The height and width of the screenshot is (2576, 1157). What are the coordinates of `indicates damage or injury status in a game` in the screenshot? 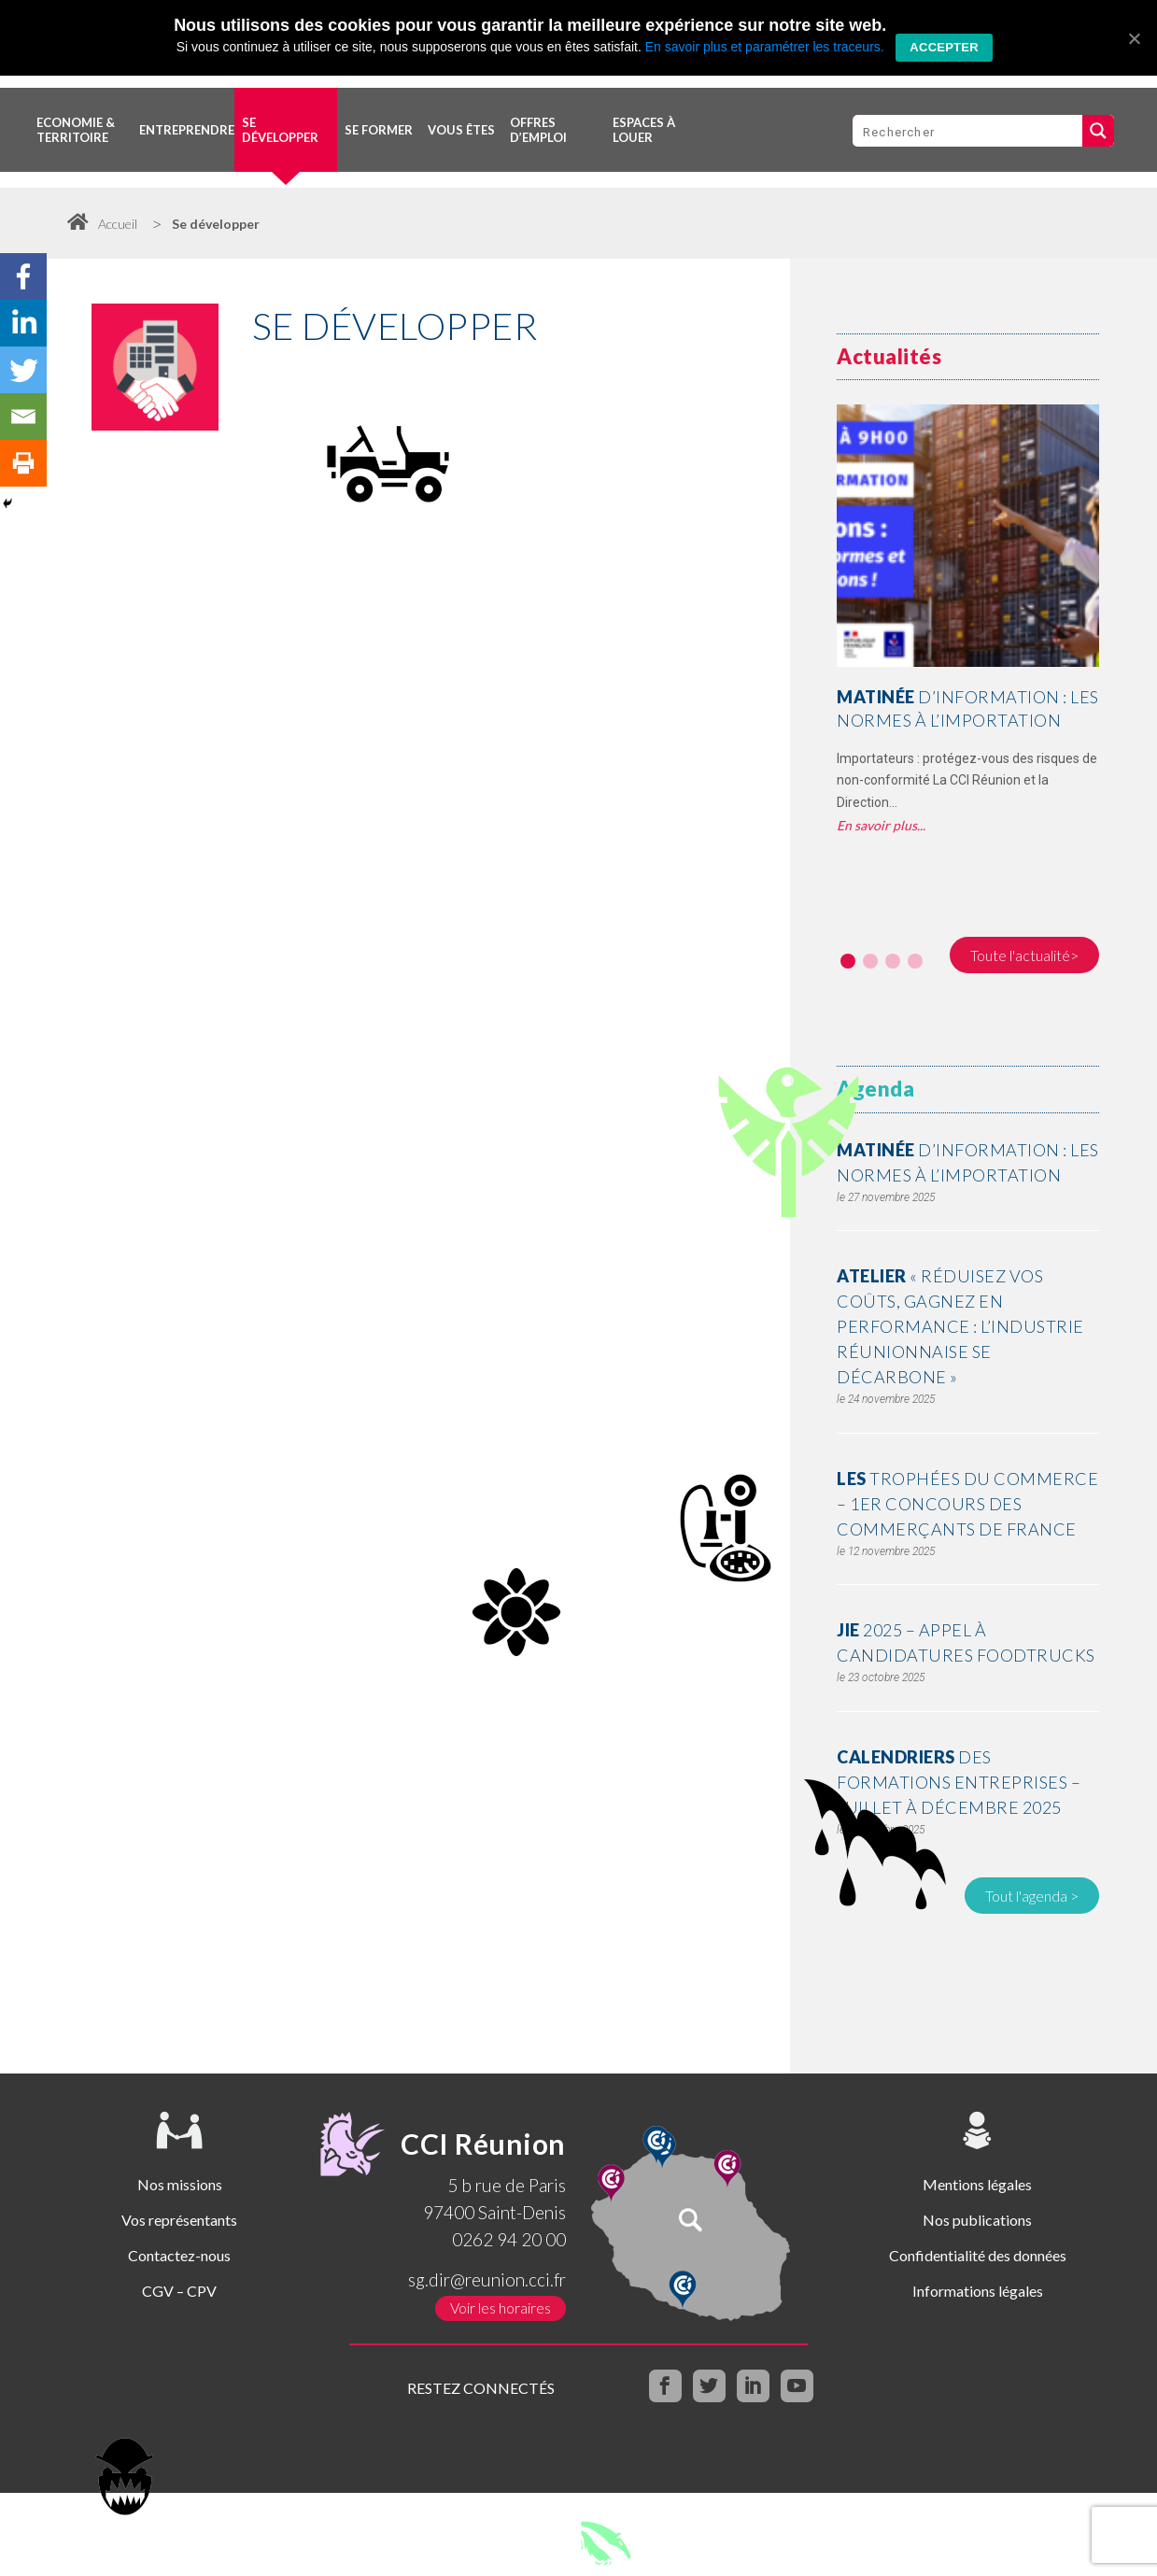 It's located at (874, 1847).